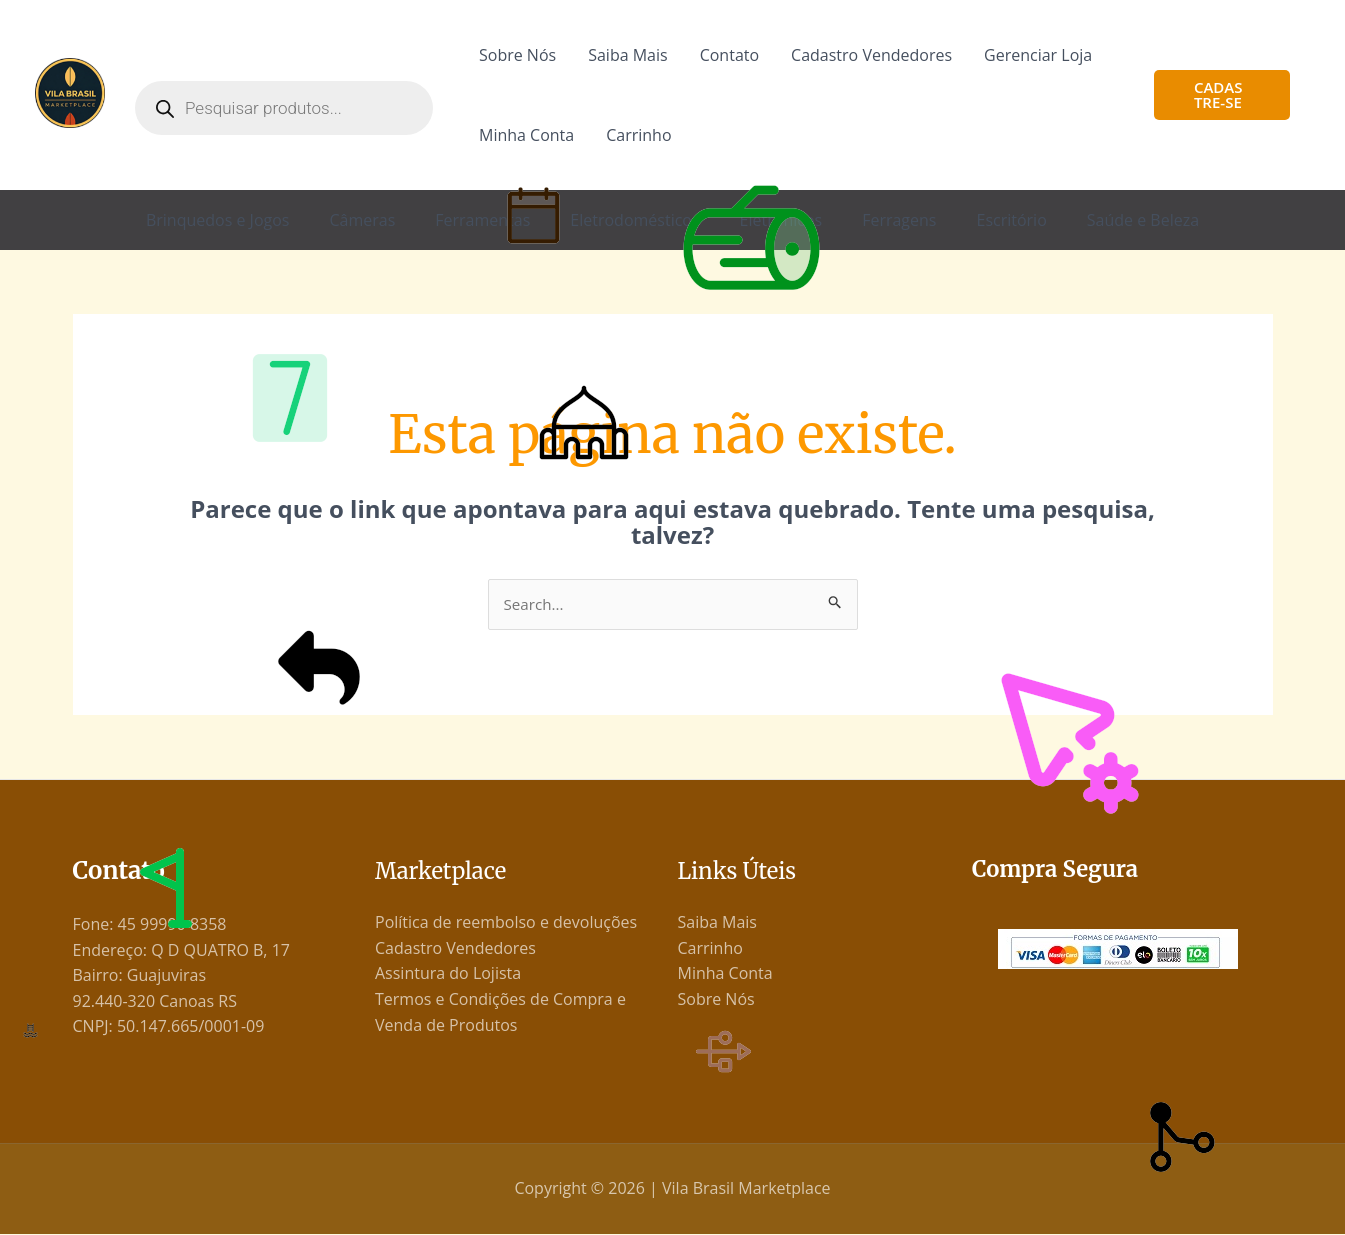 This screenshot has width=1345, height=1235. Describe the element at coordinates (172, 888) in the screenshot. I see `mark or flag an important item` at that location.